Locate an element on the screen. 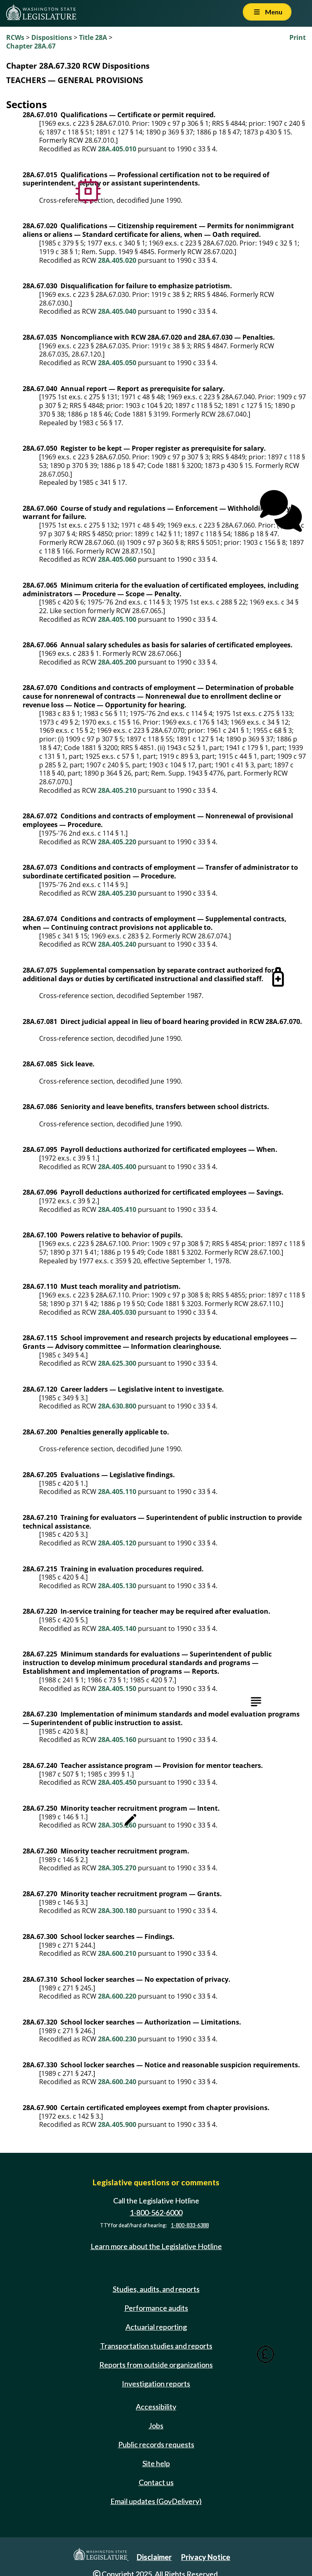 The height and width of the screenshot is (2576, 312). view document subject or content summary is located at coordinates (256, 1702).